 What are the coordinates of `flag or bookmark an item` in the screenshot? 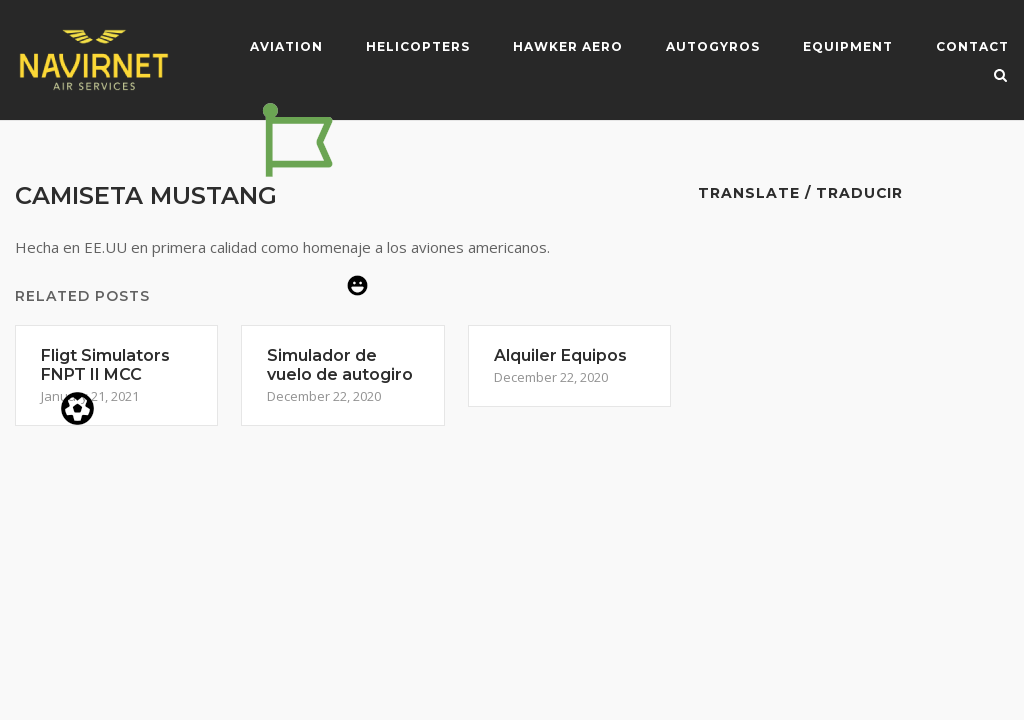 It's located at (298, 140).